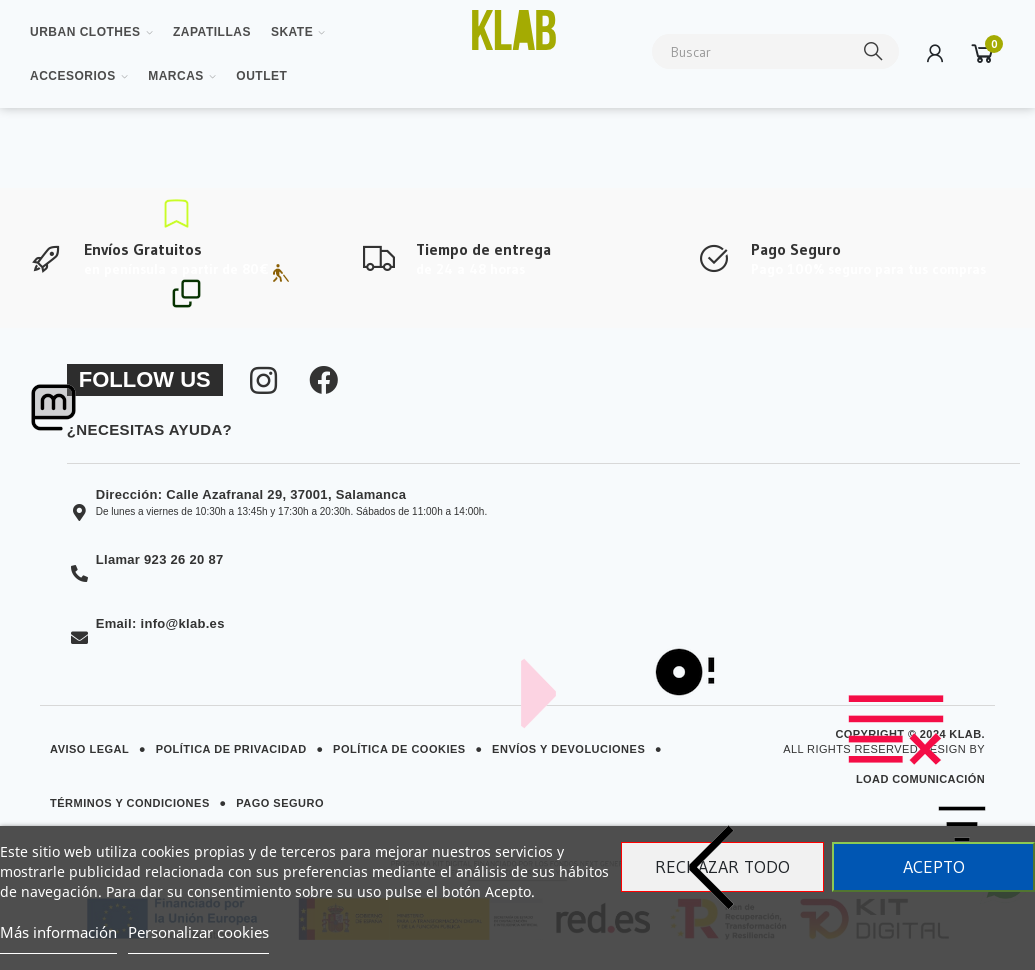  What do you see at coordinates (176, 213) in the screenshot?
I see `save this item for later` at bounding box center [176, 213].